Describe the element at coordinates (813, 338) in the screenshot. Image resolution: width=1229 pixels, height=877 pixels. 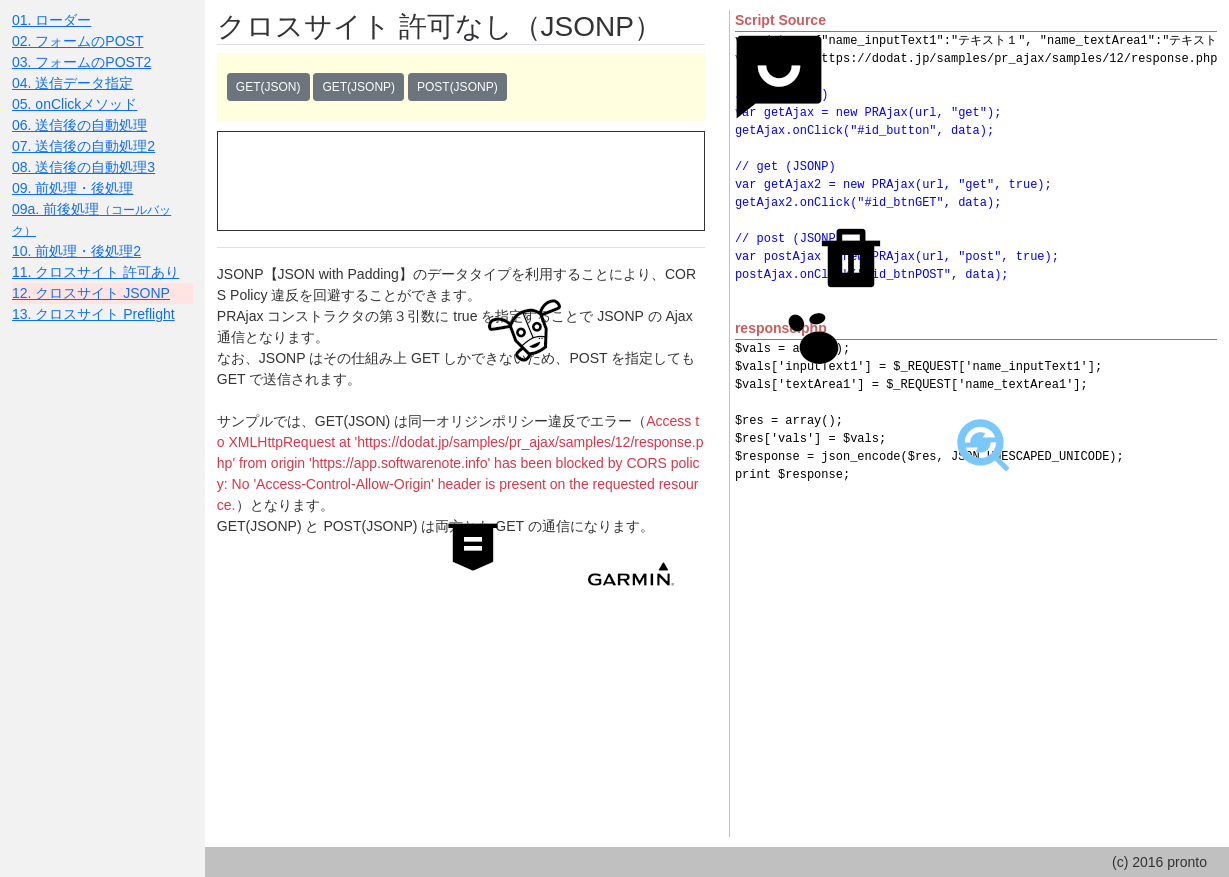
I see `open Logseq knowledge management app` at that location.